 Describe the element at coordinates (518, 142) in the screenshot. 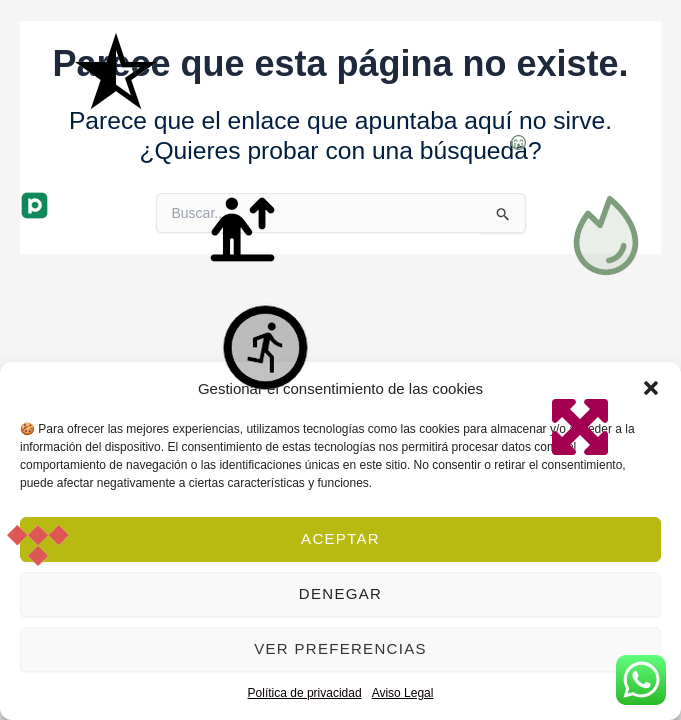

I see `react with a crying emotion` at that location.